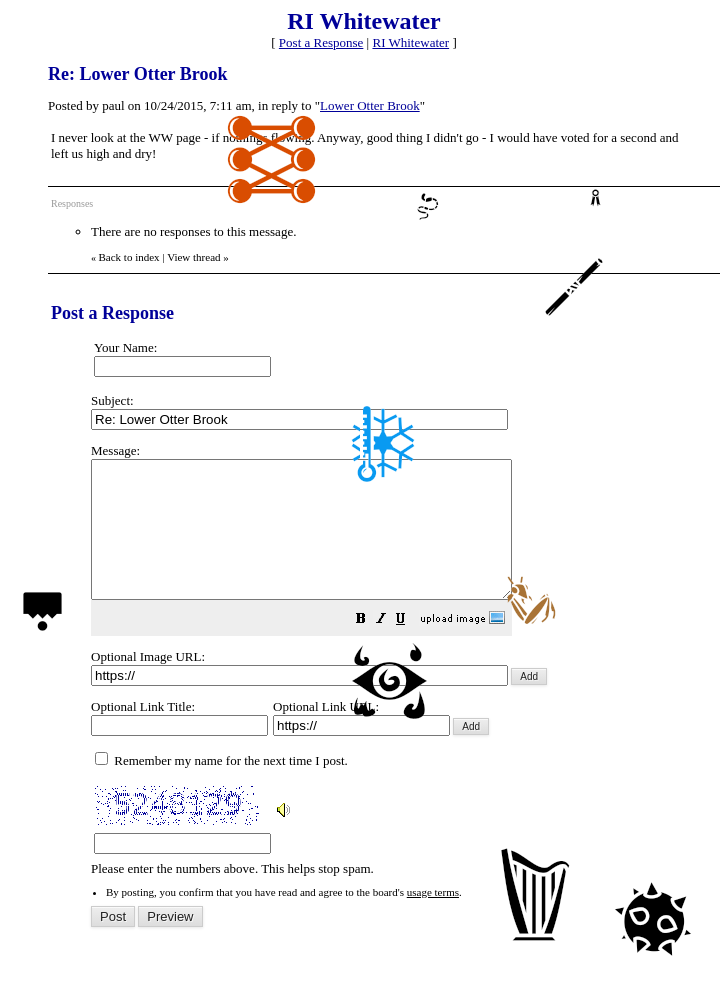  I want to click on access music or audio settings, so click(534, 894).